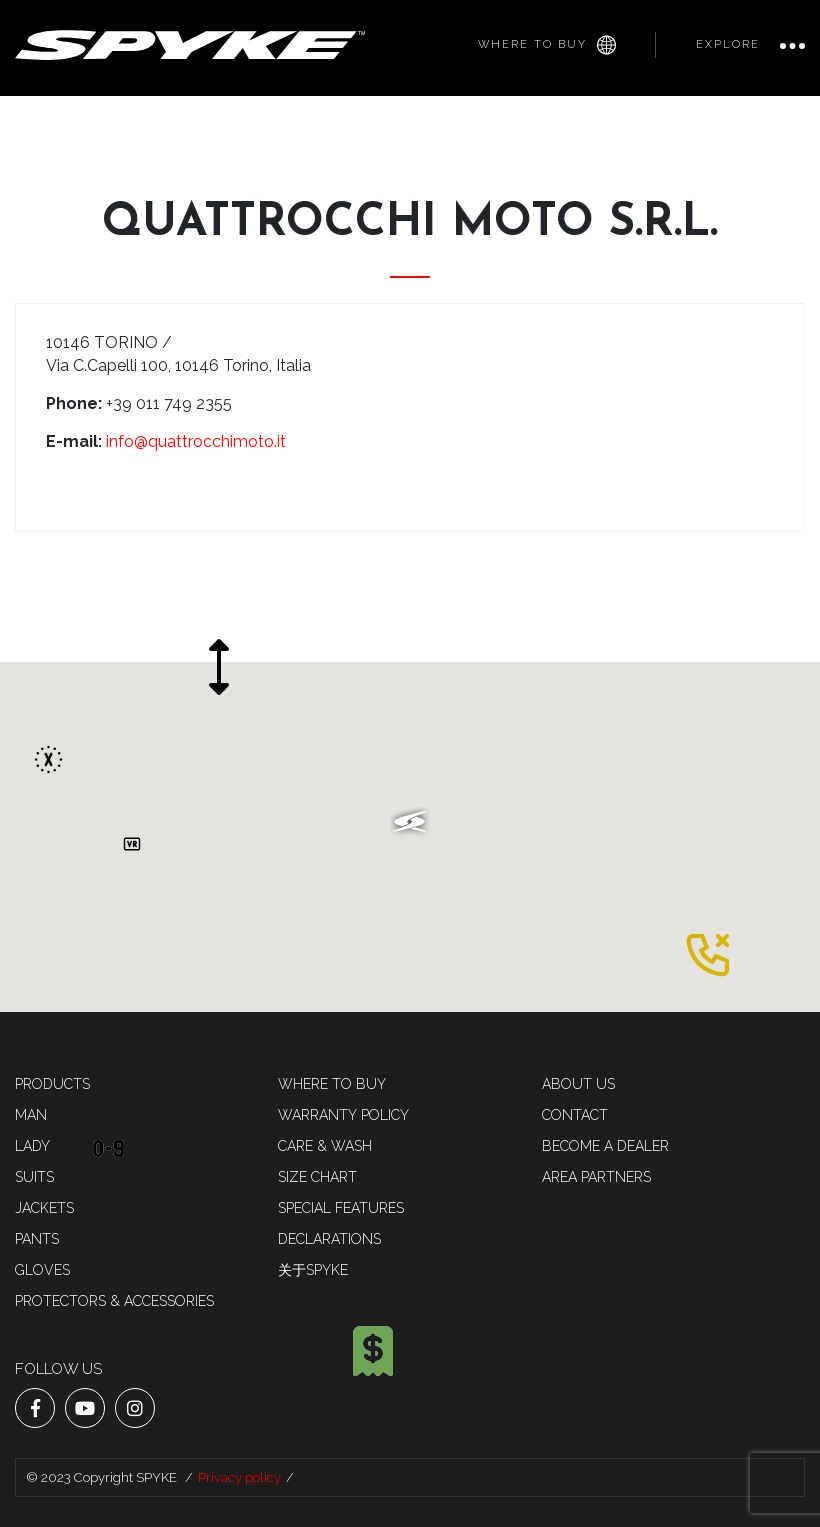 The image size is (820, 1527). Describe the element at coordinates (48, 759) in the screenshot. I see `pending or processing cancellation` at that location.